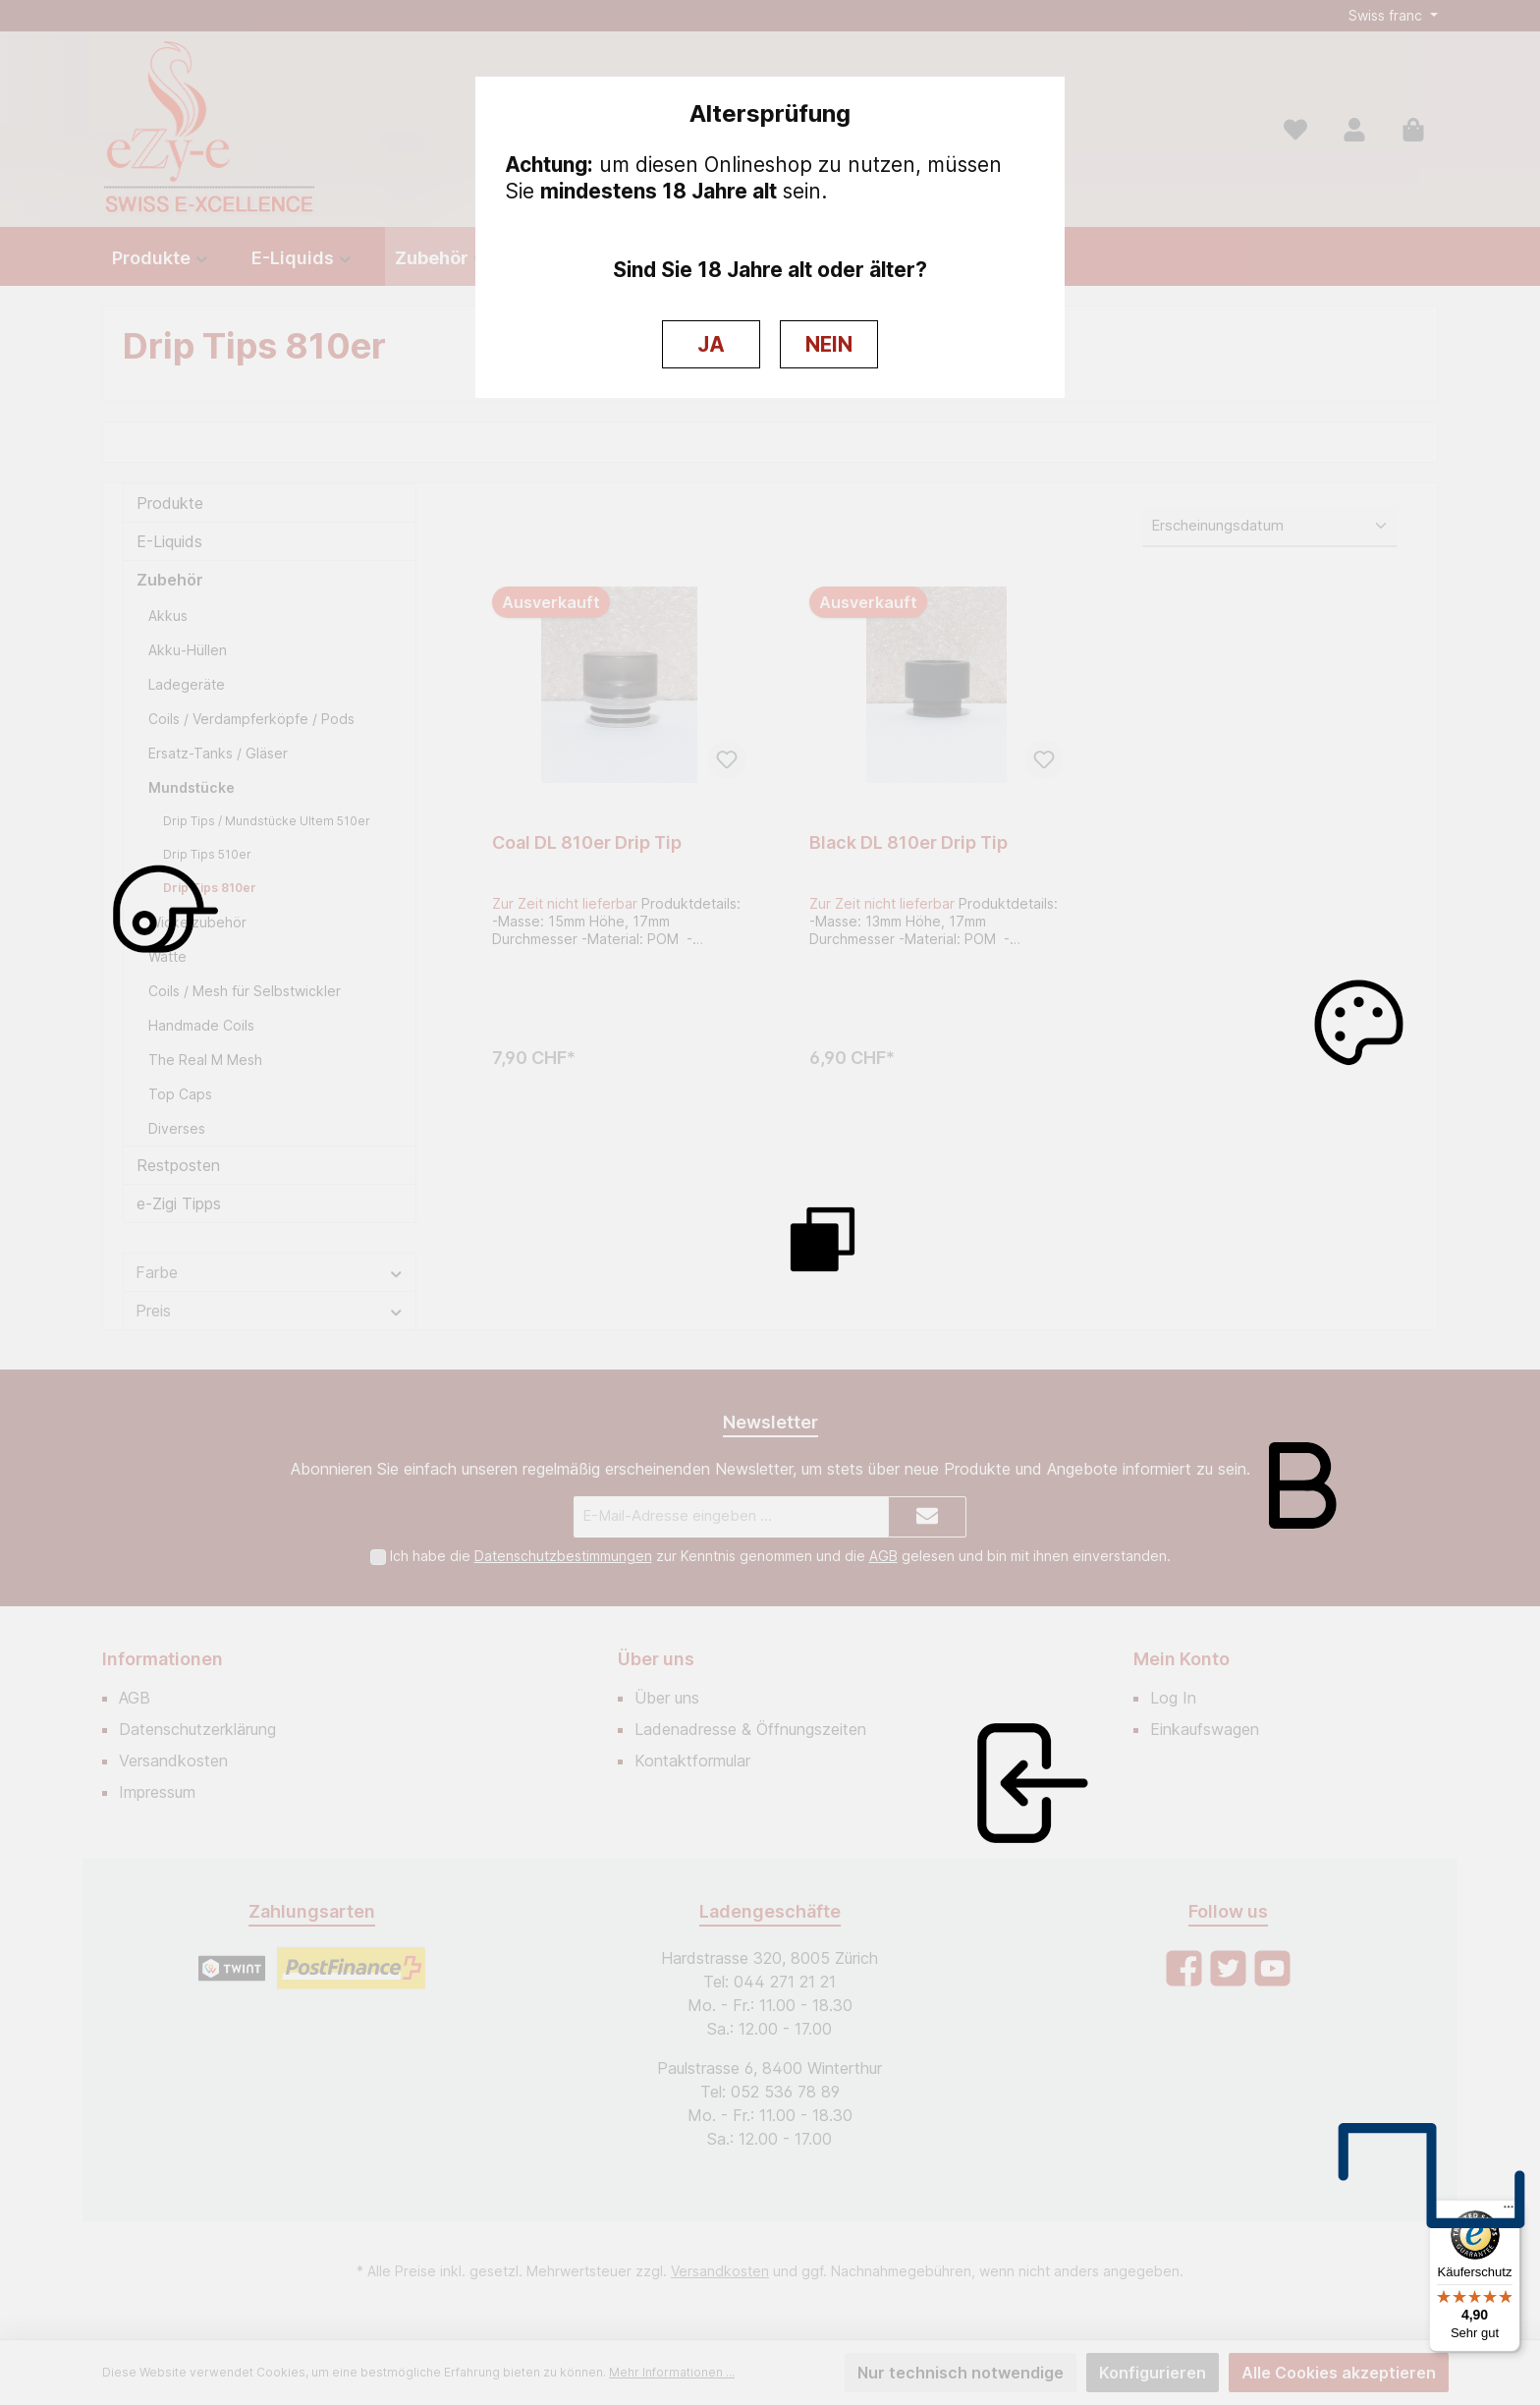  I want to click on log in to your account, so click(1023, 1783).